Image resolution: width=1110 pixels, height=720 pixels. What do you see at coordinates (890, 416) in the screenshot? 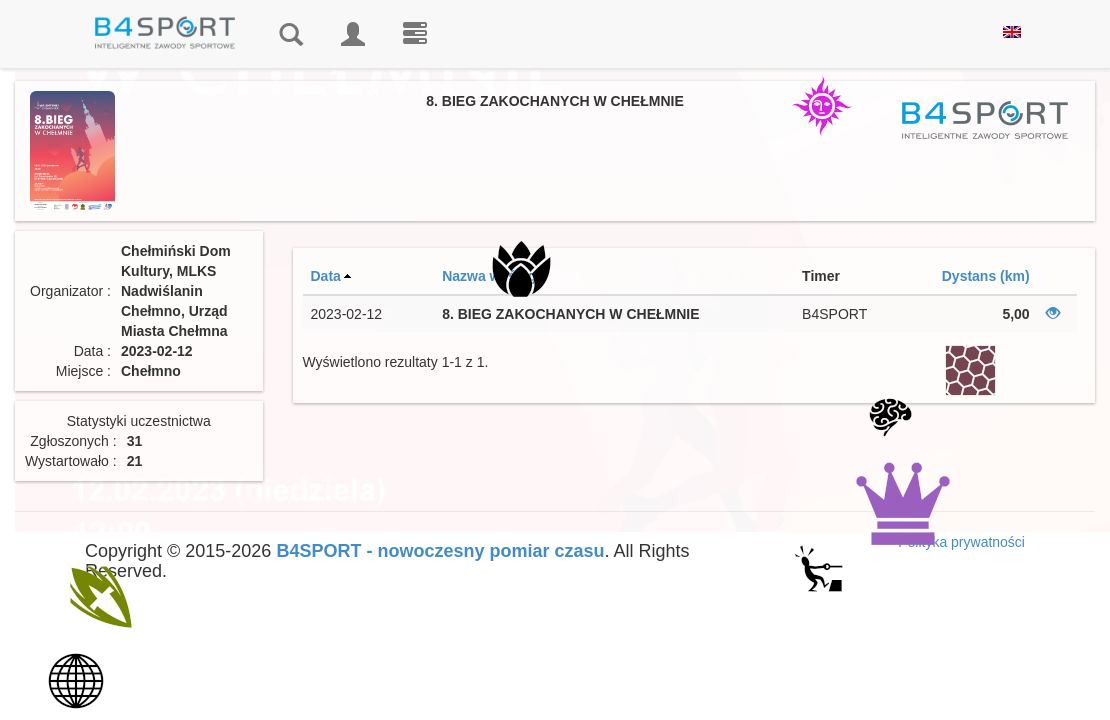
I see `access AI or smart features` at bounding box center [890, 416].